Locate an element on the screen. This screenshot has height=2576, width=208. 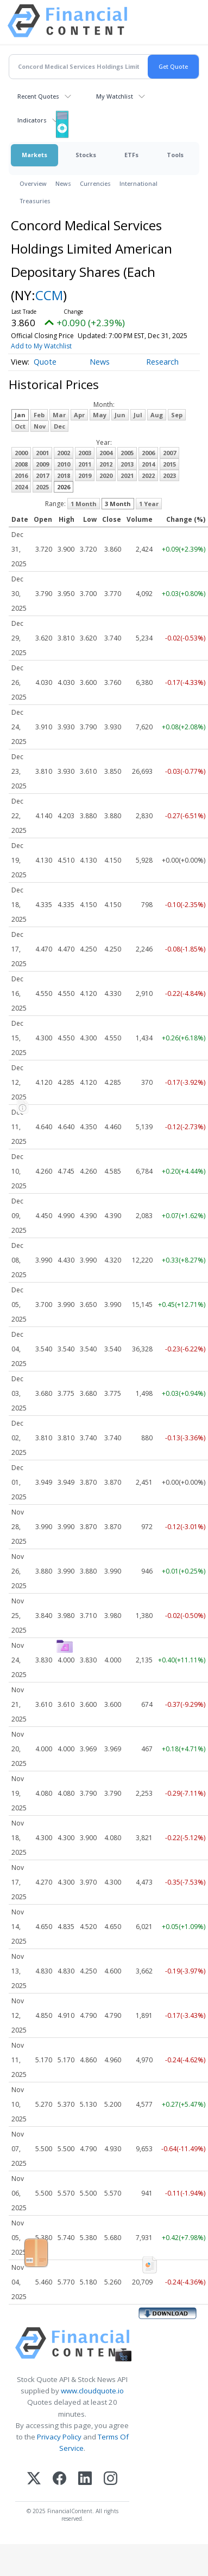
open package manager application is located at coordinates (36, 2253).